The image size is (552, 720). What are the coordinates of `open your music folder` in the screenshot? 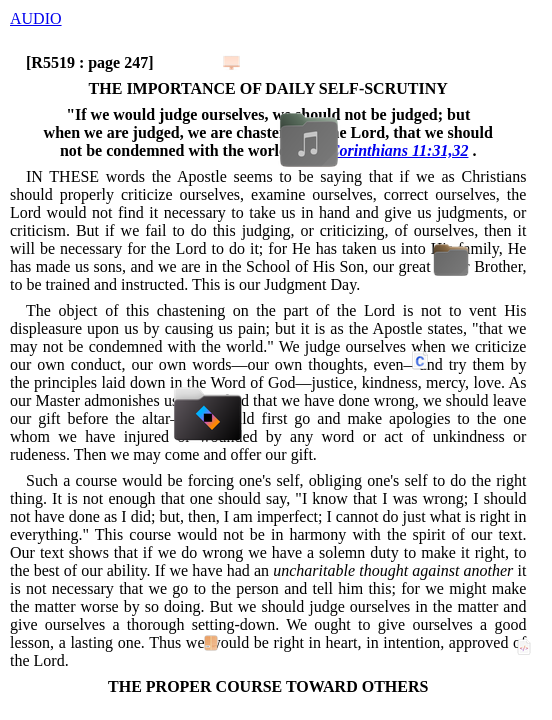 It's located at (309, 140).